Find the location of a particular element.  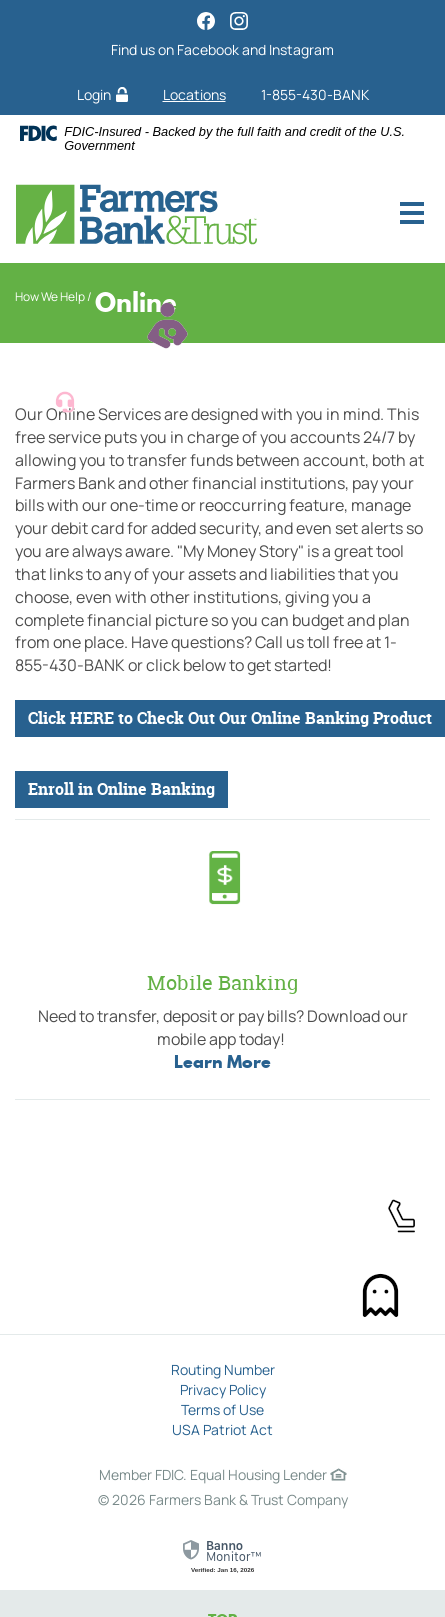

select or reserve a seat is located at coordinates (401, 1216).